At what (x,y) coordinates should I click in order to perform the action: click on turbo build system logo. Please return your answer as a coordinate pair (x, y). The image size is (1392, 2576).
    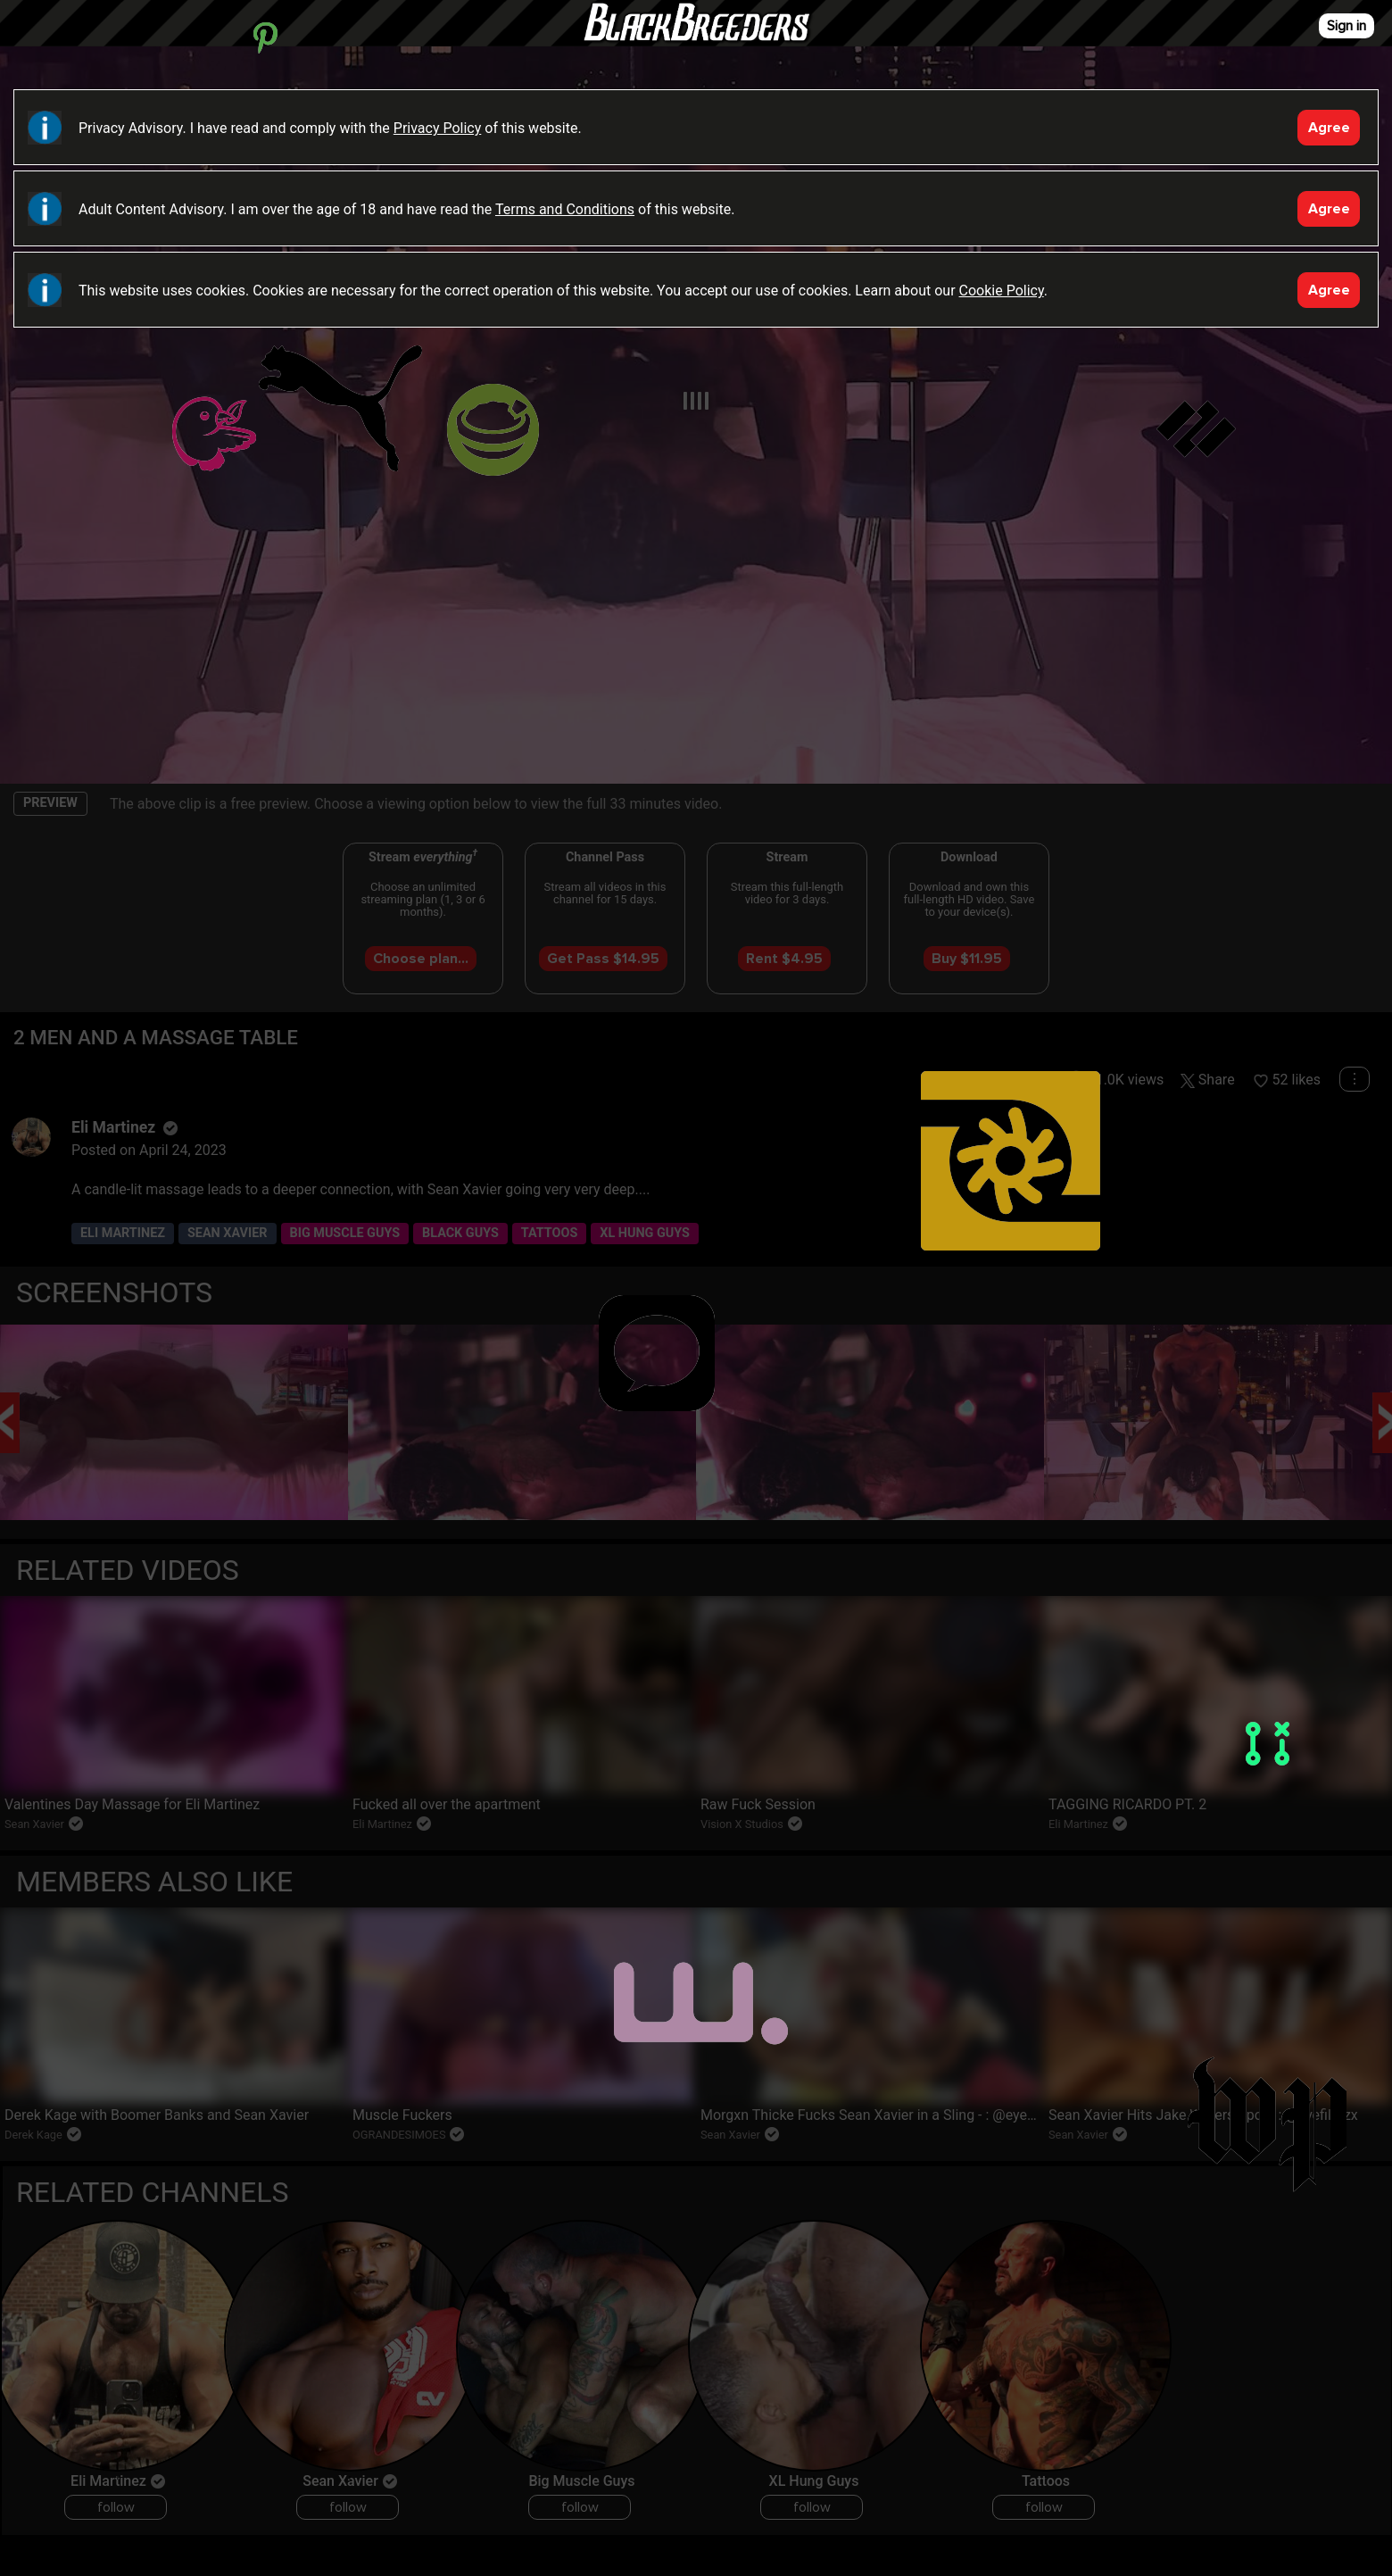
    Looking at the image, I should click on (1010, 1160).